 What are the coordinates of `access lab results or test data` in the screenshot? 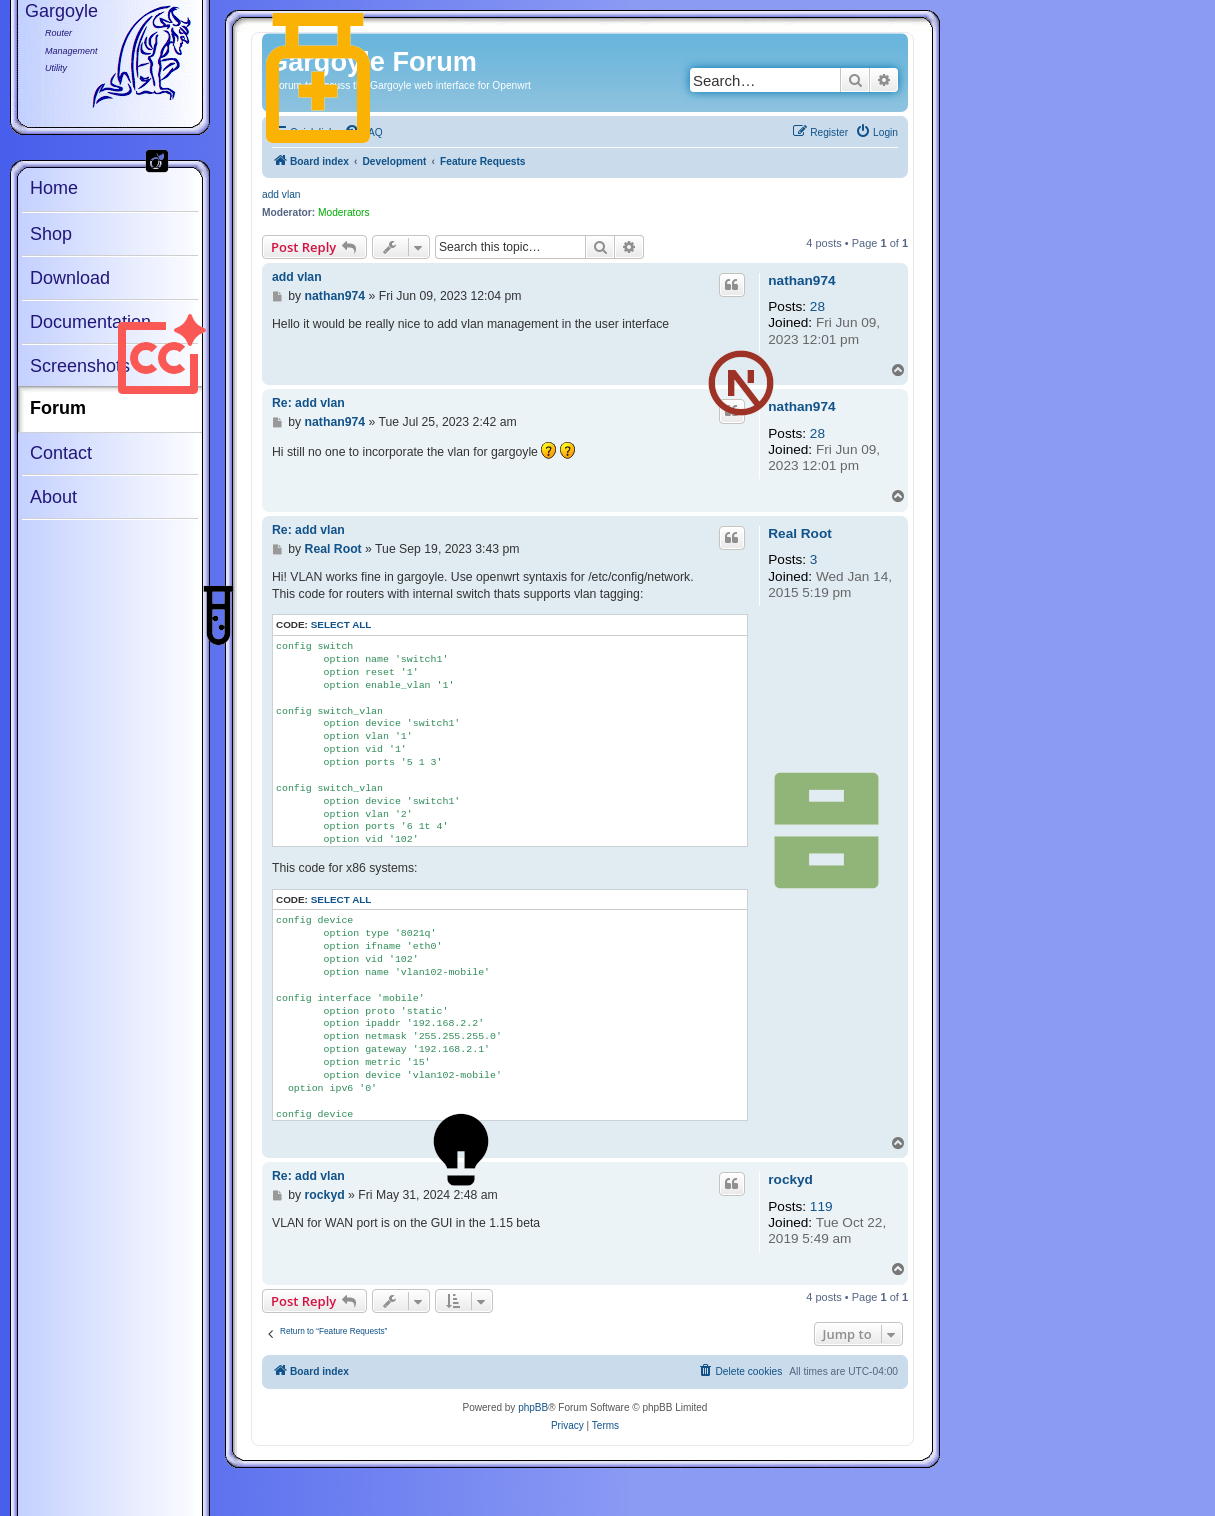 It's located at (218, 615).